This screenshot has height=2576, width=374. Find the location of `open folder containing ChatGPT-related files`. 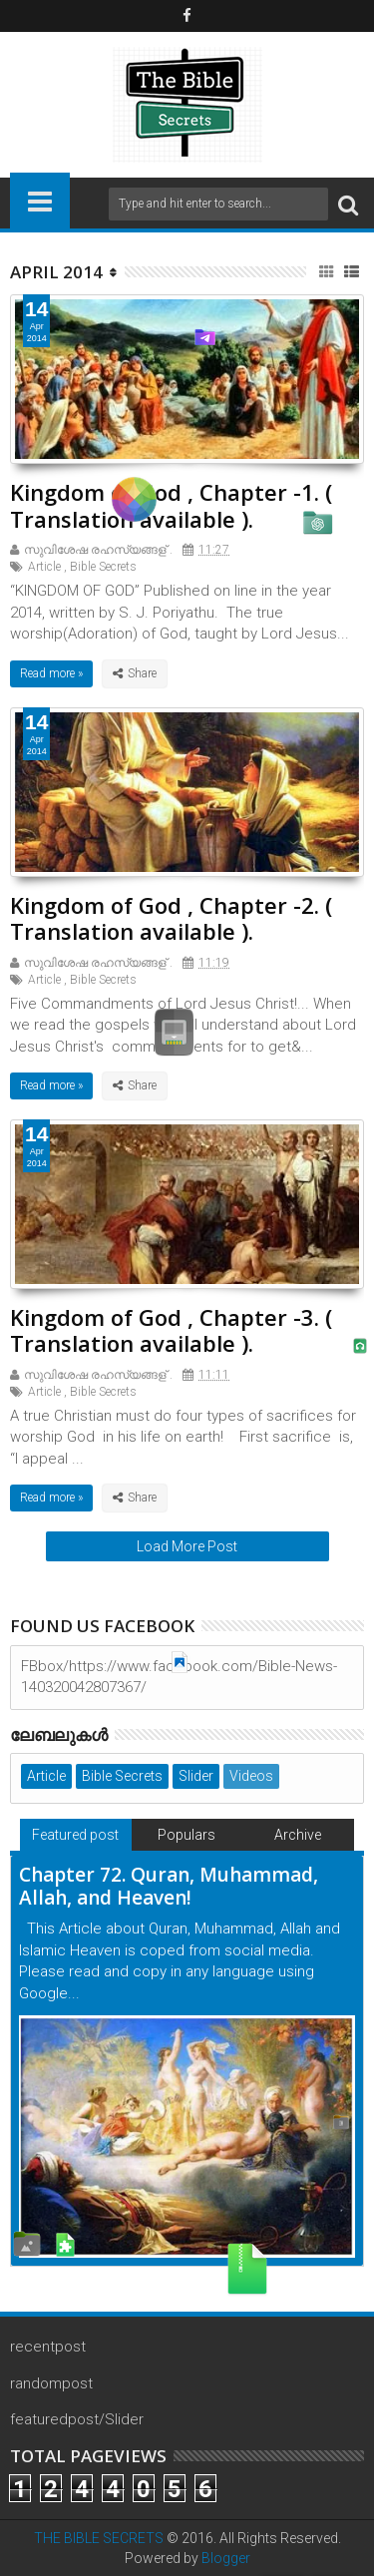

open folder containing ChatGPT-related files is located at coordinates (317, 523).